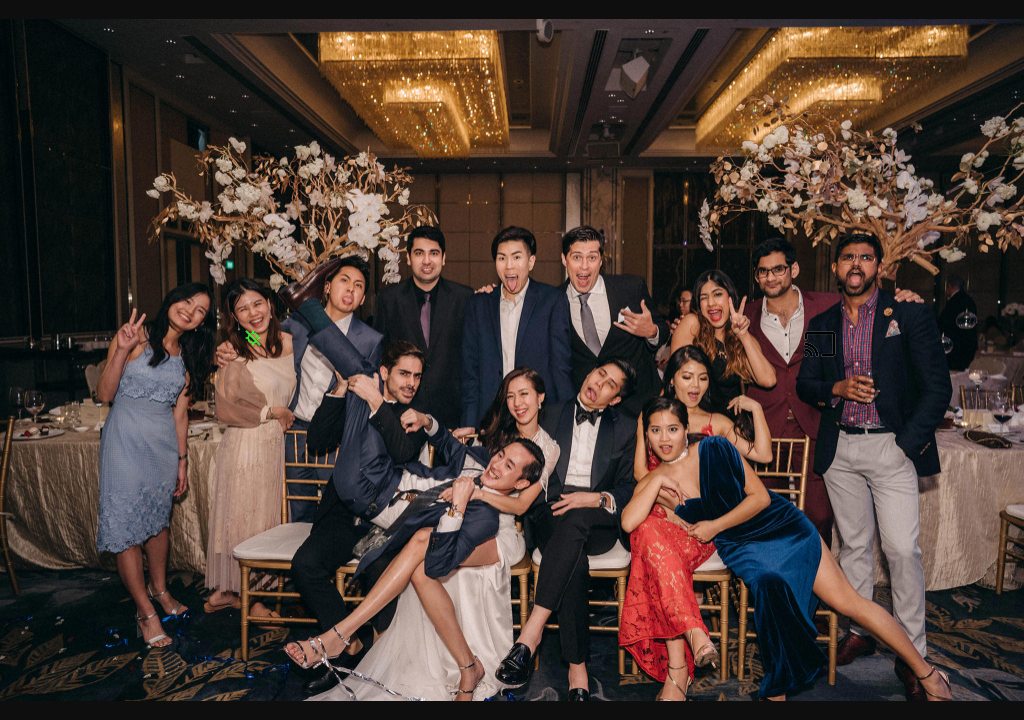 The image size is (1024, 720). Describe the element at coordinates (253, 338) in the screenshot. I see `location tracking is disabled` at that location.